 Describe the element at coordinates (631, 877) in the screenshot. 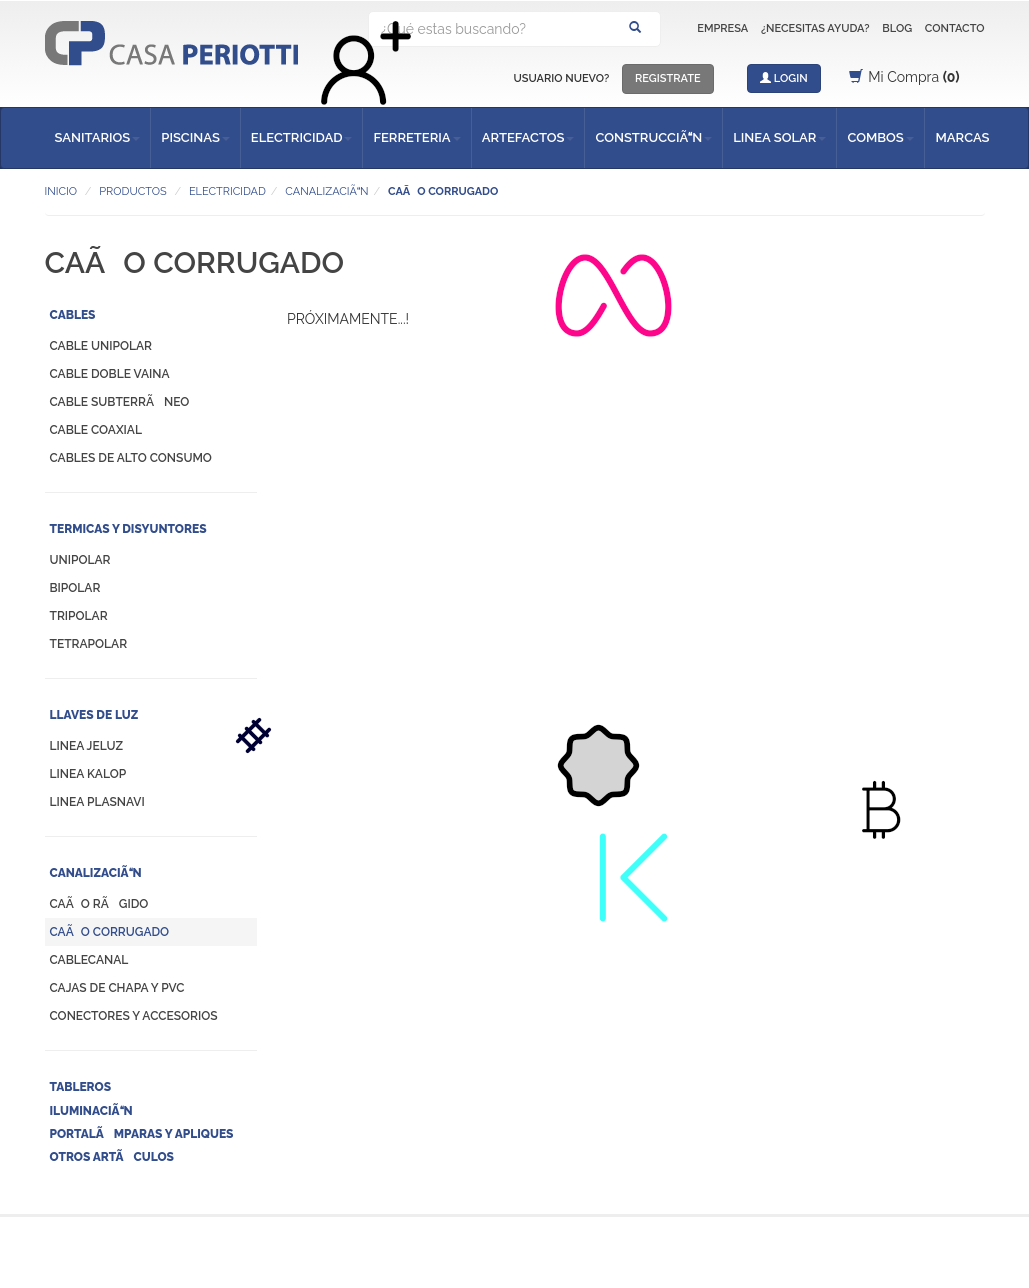

I see `navigate to the first item or beginning` at that location.